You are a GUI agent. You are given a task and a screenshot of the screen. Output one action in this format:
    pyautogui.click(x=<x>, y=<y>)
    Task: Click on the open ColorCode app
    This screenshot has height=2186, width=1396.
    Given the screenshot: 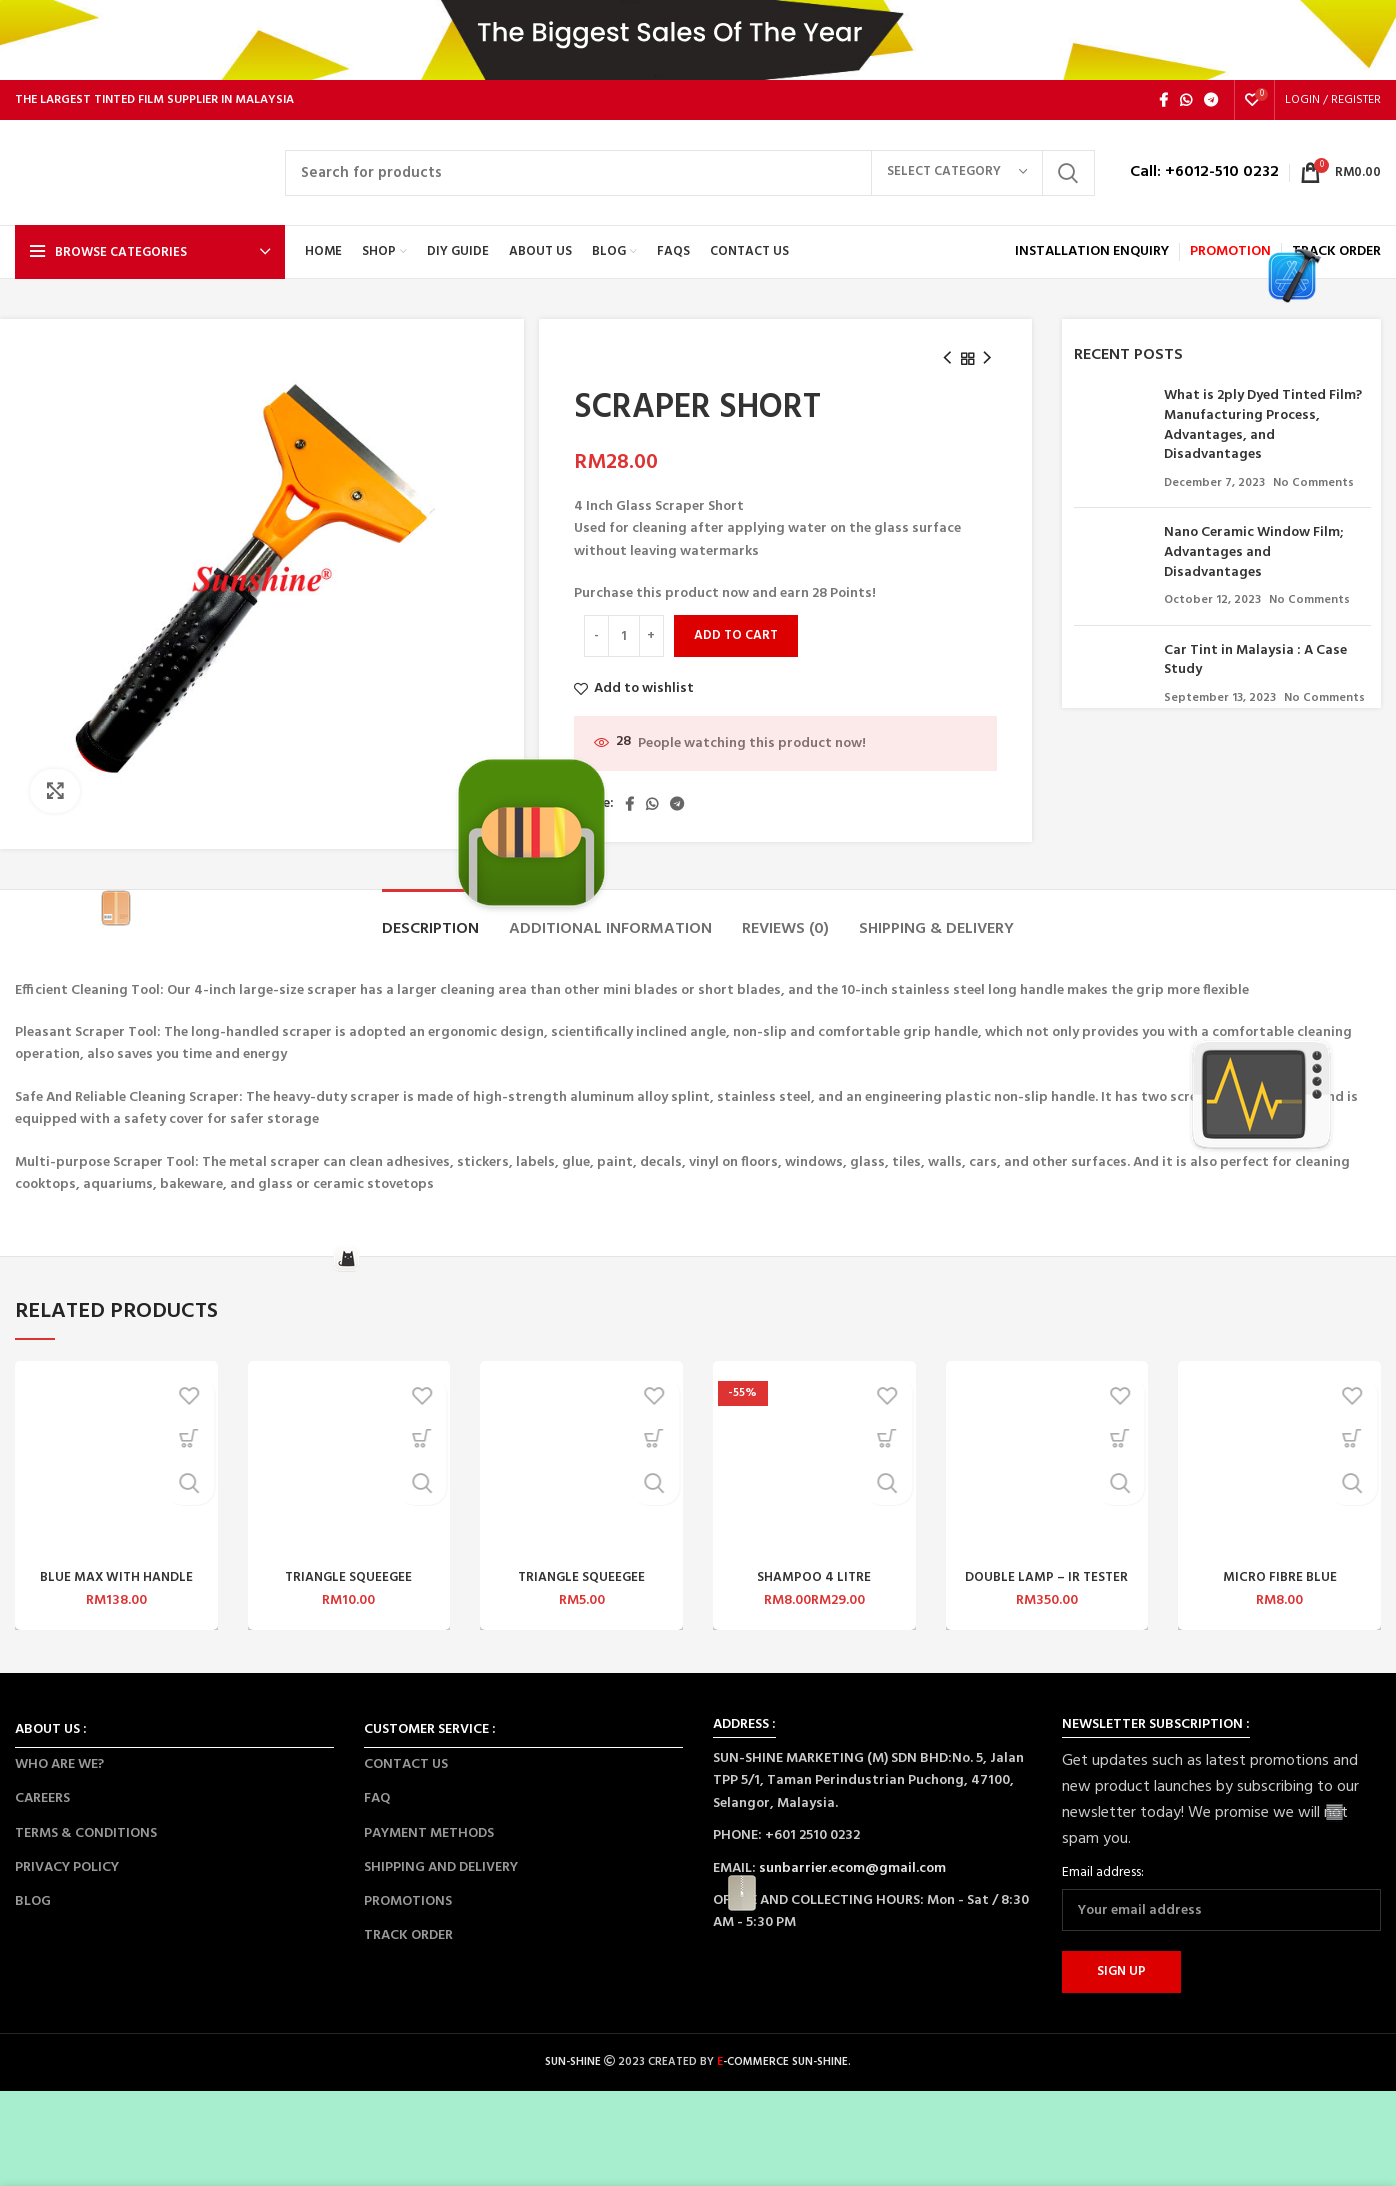 What is the action you would take?
    pyautogui.click(x=531, y=832)
    